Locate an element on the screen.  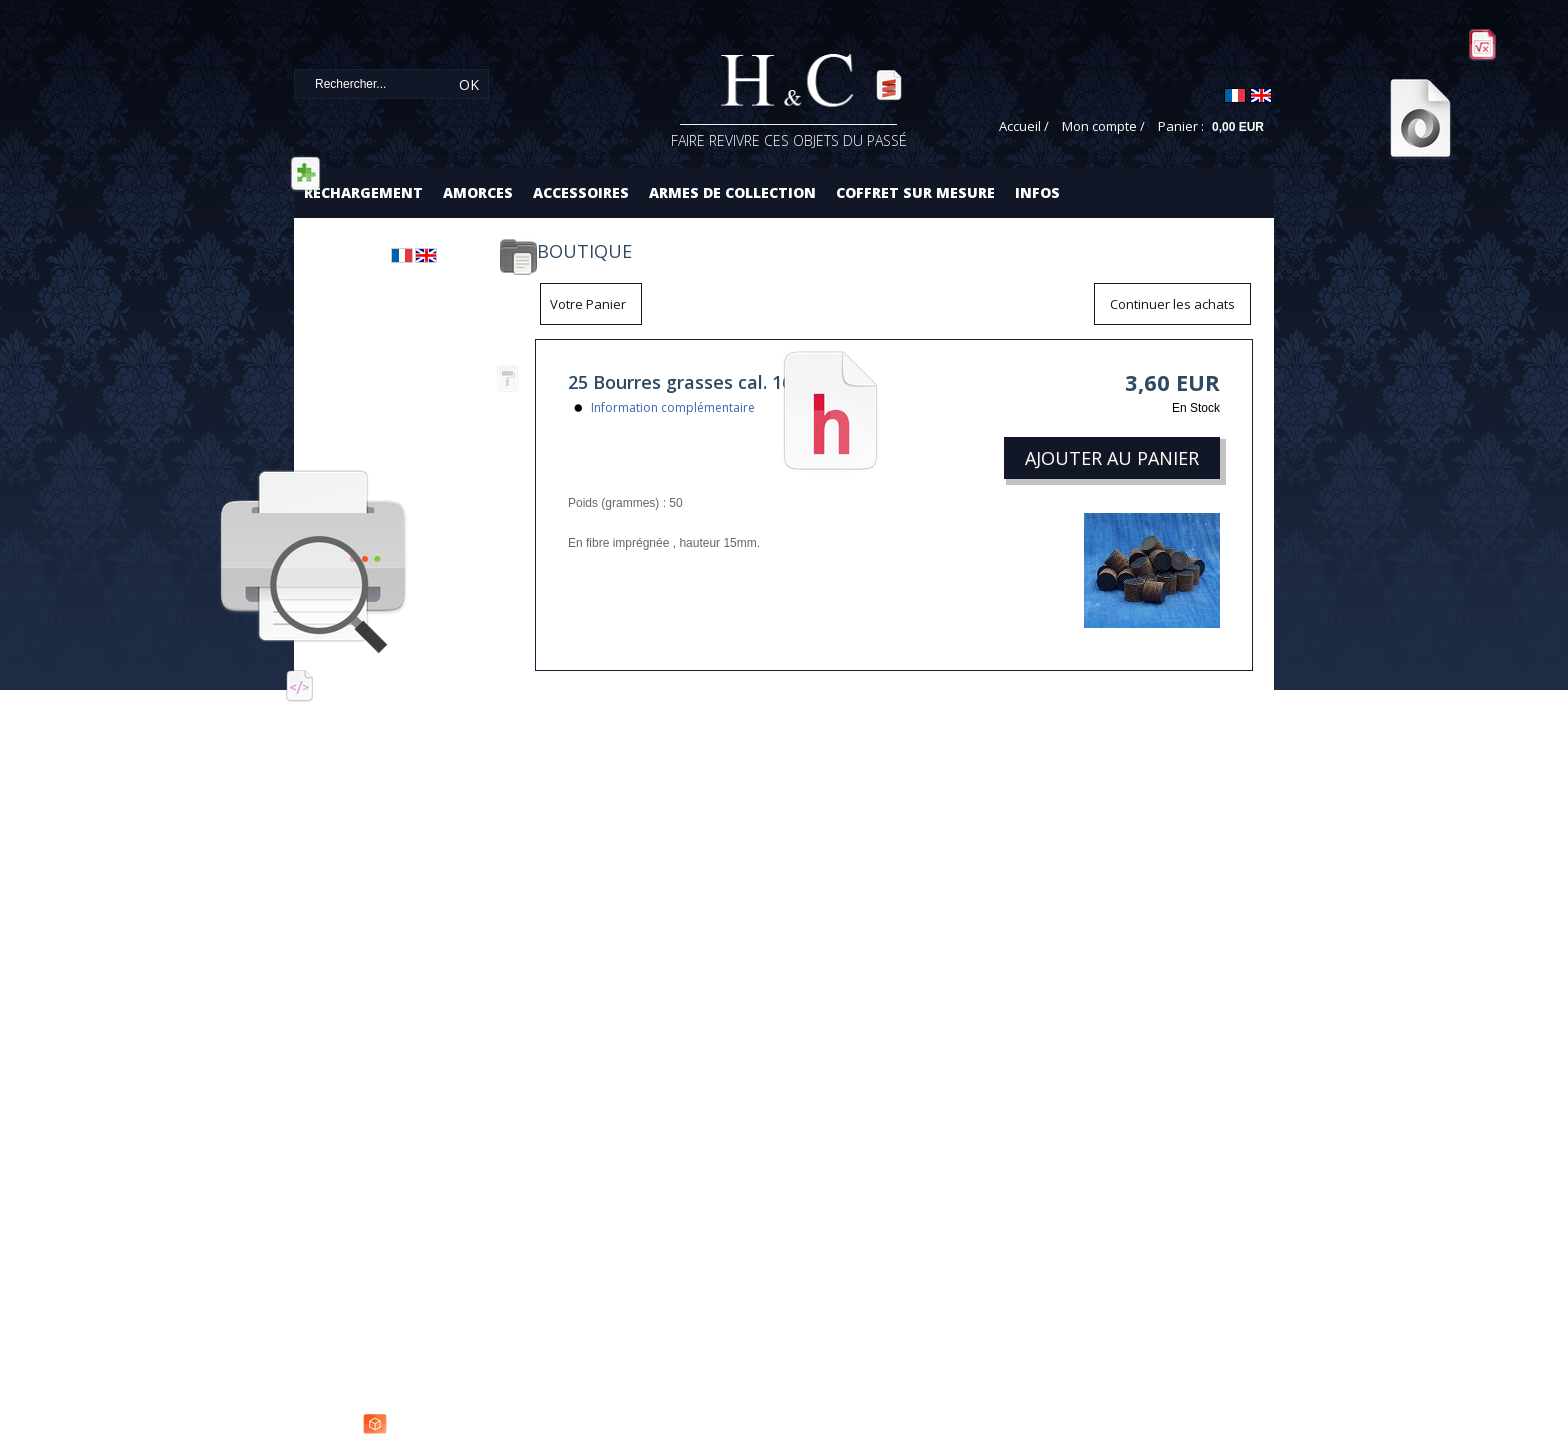
preview document before printing is located at coordinates (313, 556).